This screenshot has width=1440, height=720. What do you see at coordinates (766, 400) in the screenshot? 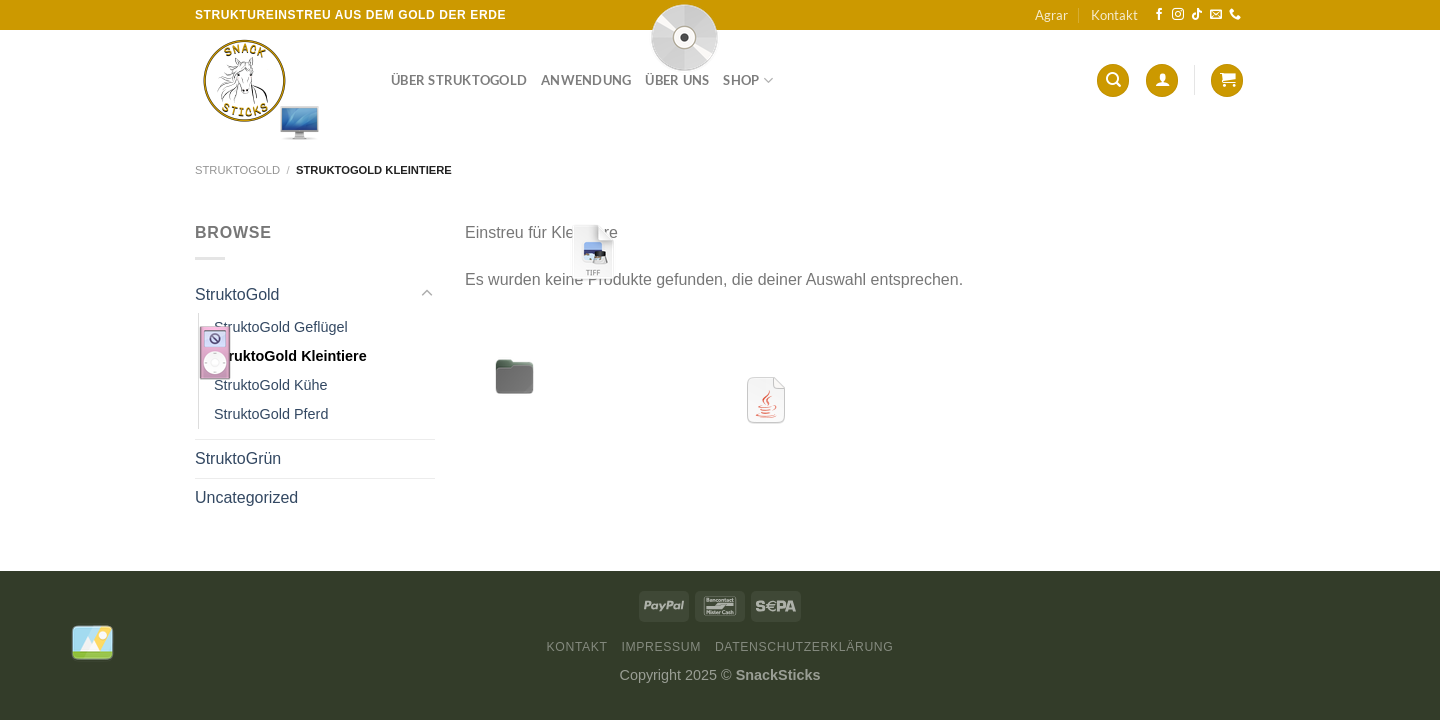
I see `a java source code file` at bounding box center [766, 400].